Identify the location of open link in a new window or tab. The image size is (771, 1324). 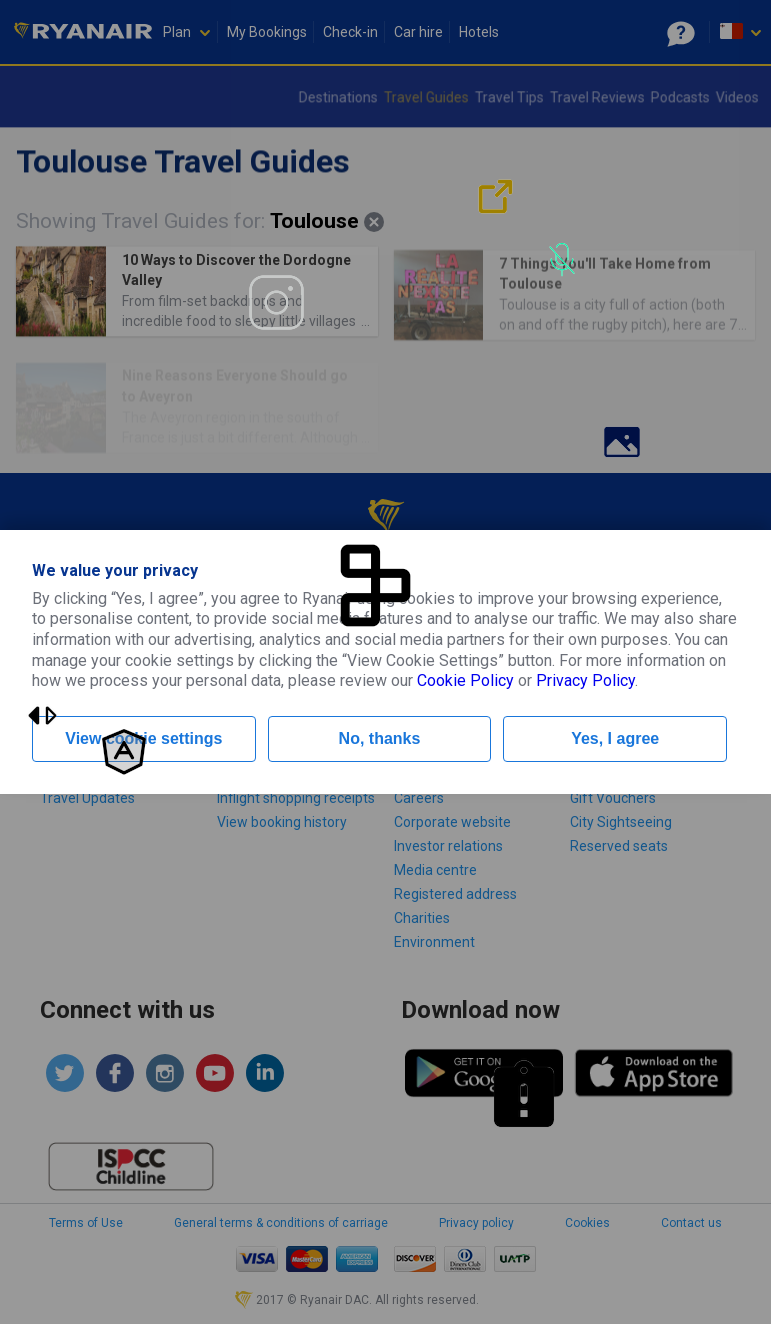
(495, 196).